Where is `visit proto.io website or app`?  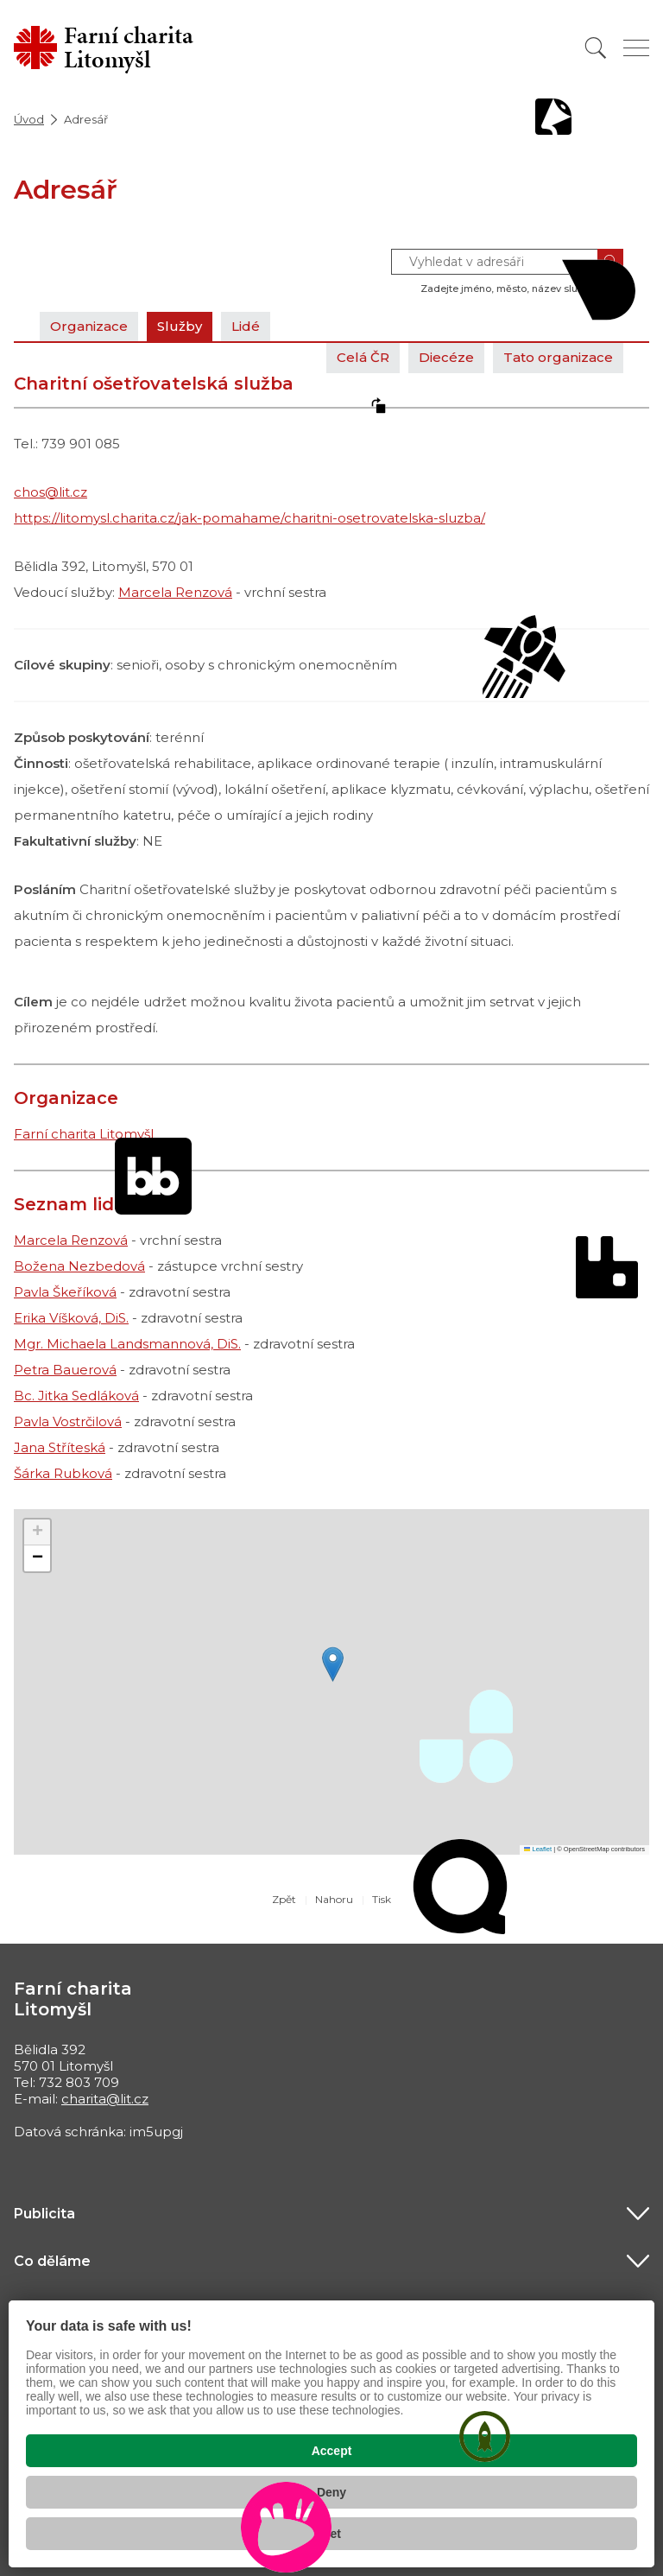 visit proto.io website or app is located at coordinates (484, 2436).